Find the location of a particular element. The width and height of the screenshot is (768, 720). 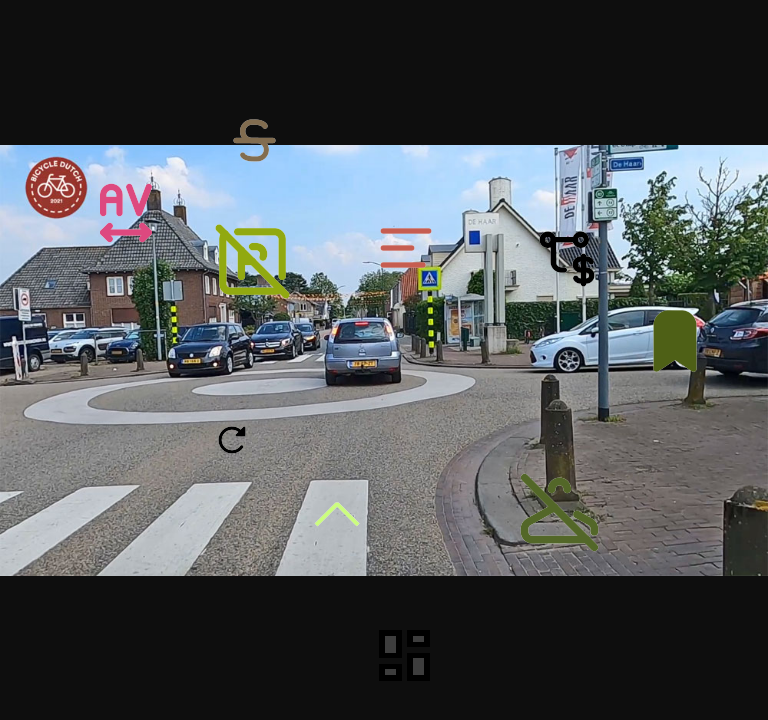

adjust letter spacing in text is located at coordinates (126, 213).